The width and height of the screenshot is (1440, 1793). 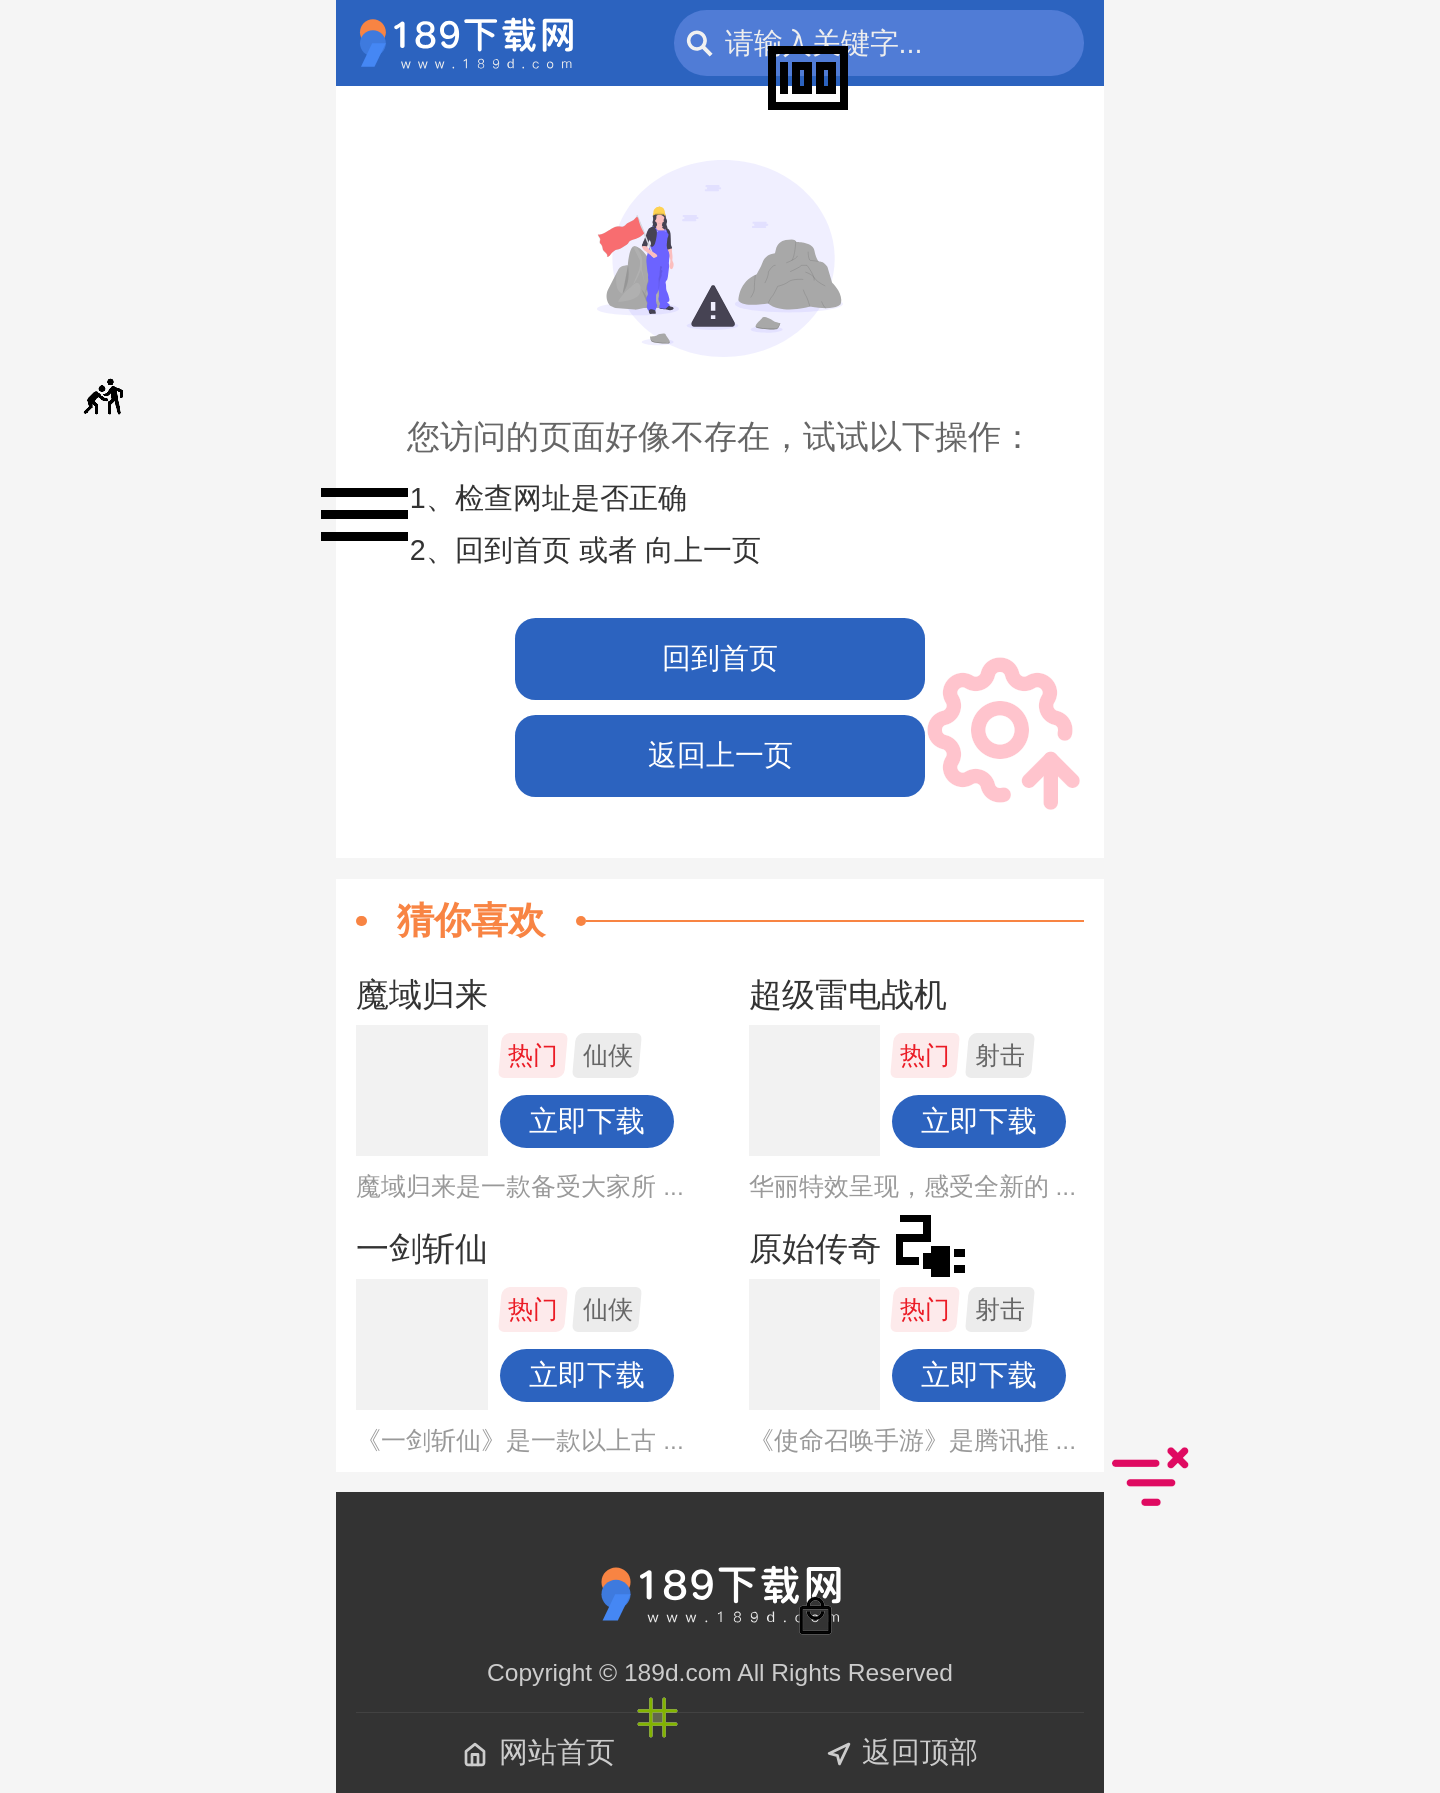 I want to click on access kabaddi sports content, so click(x=103, y=398).